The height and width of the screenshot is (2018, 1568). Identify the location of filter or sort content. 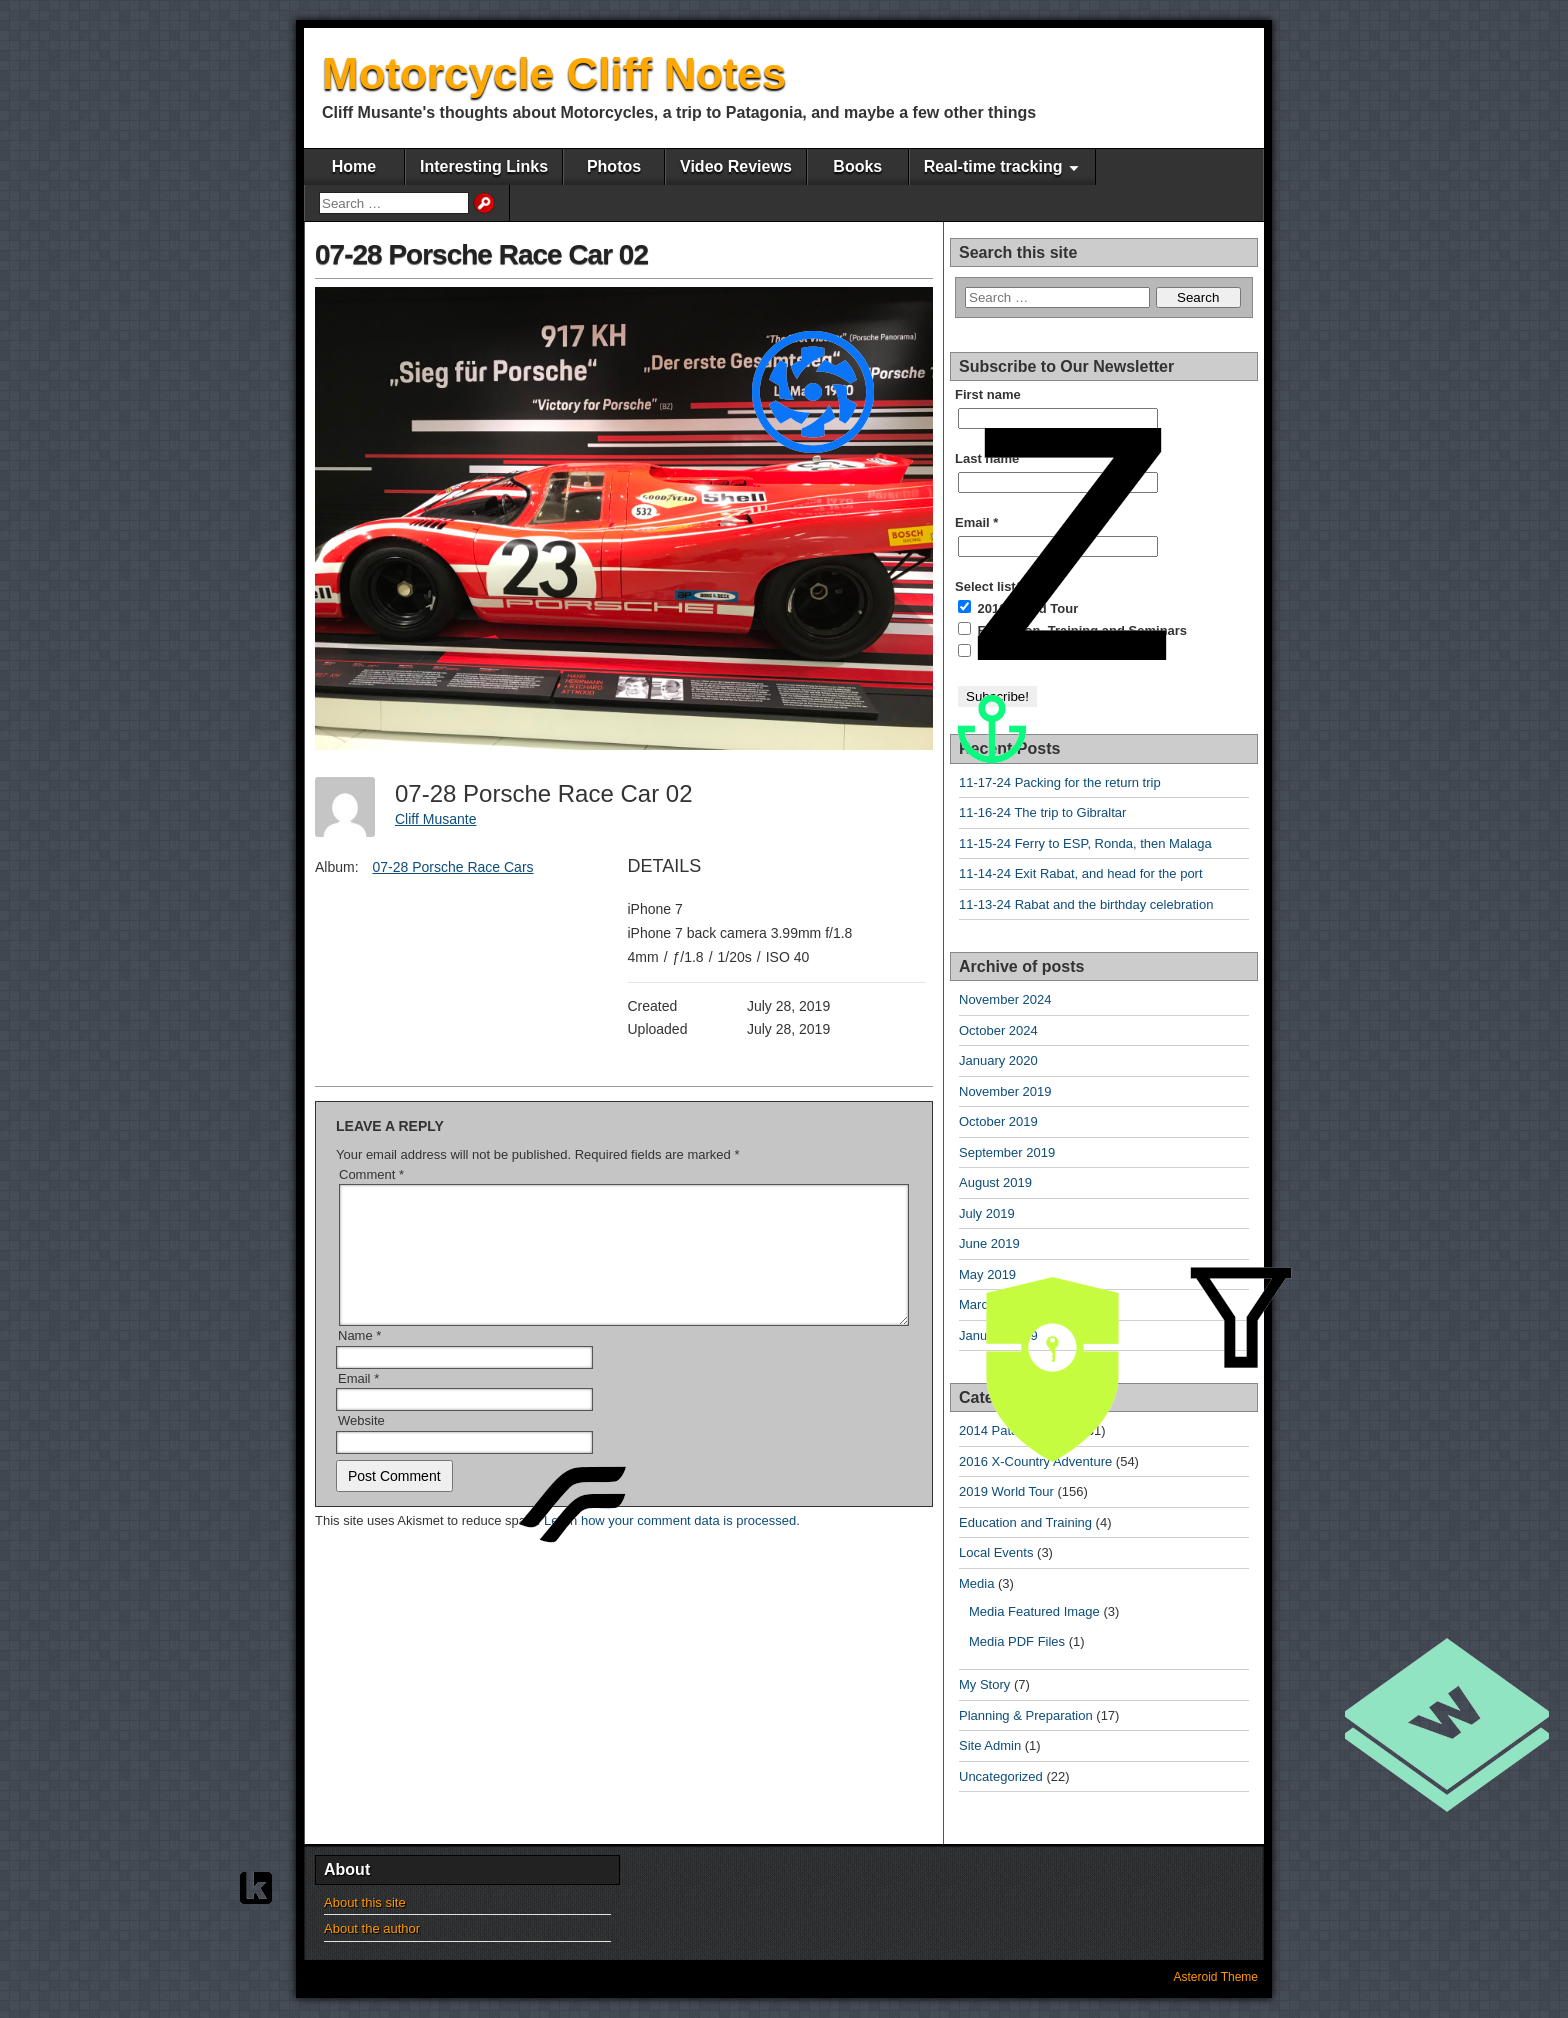
(1241, 1312).